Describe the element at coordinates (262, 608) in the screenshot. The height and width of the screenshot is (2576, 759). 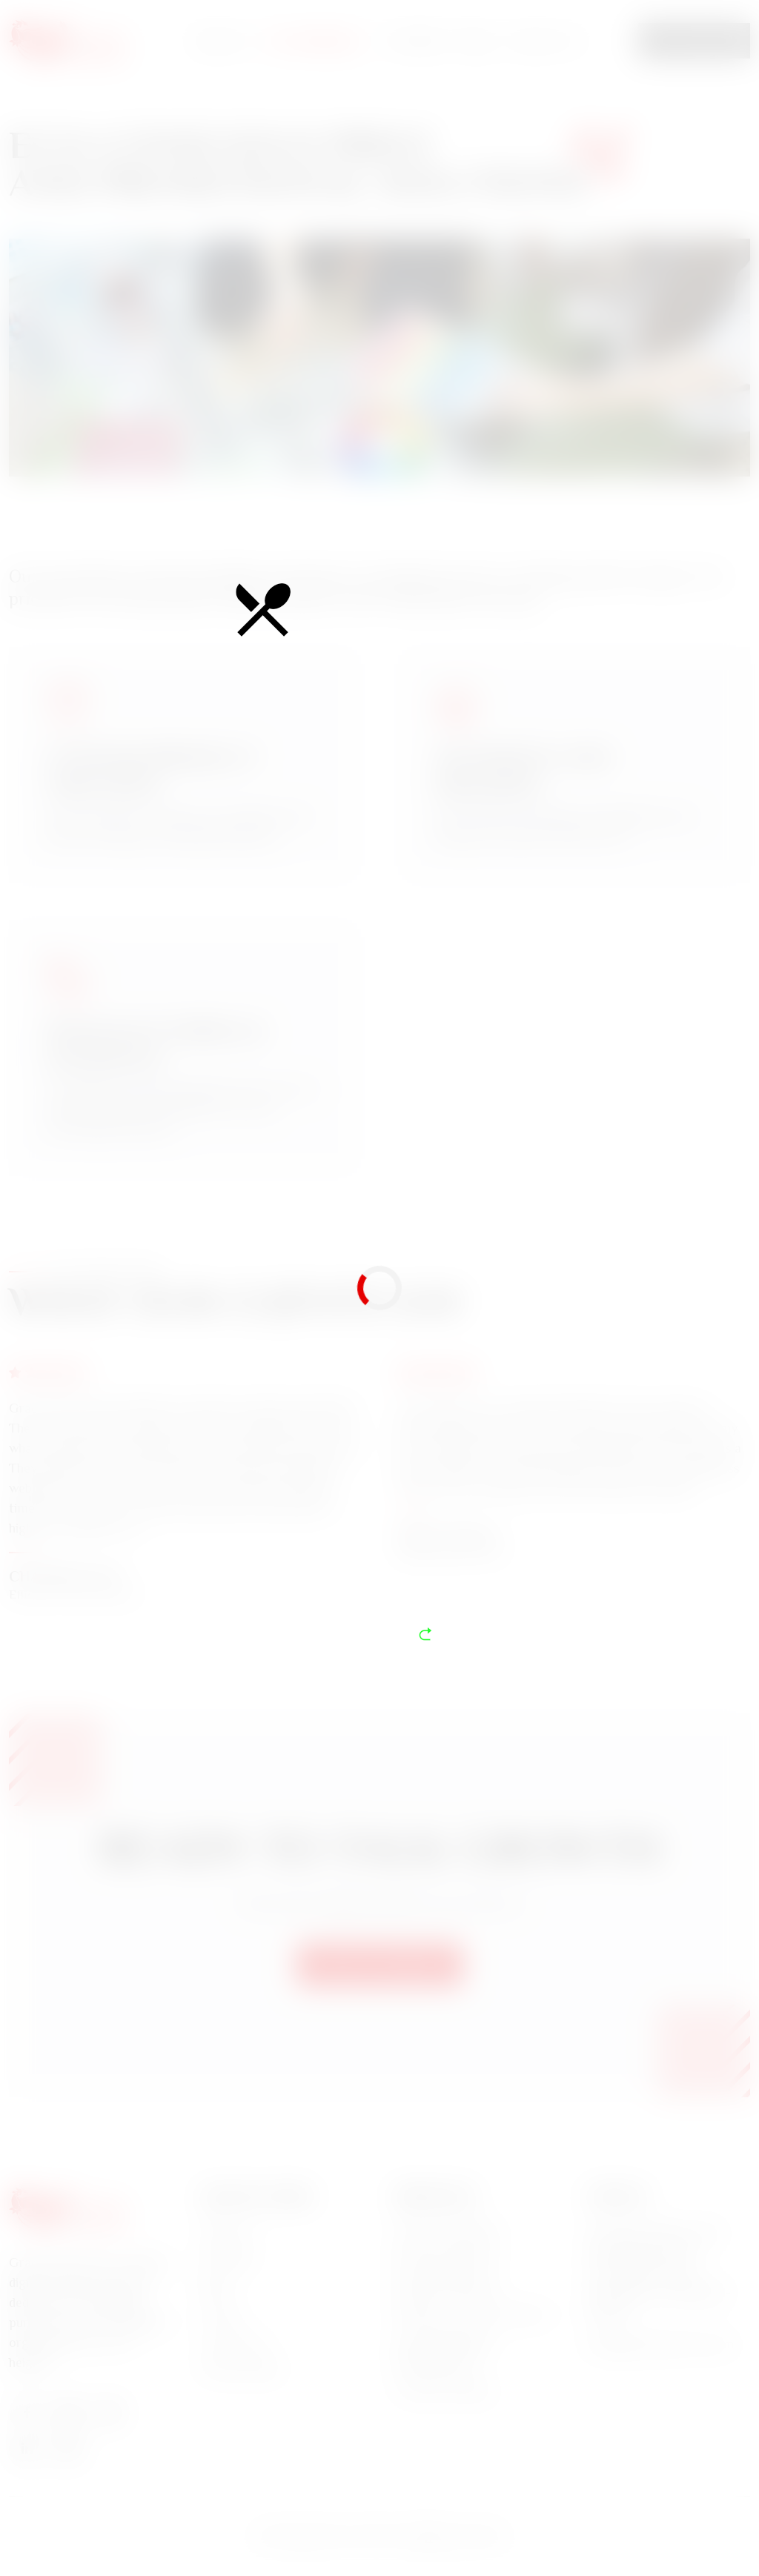
I see `find nearby restaurants` at that location.